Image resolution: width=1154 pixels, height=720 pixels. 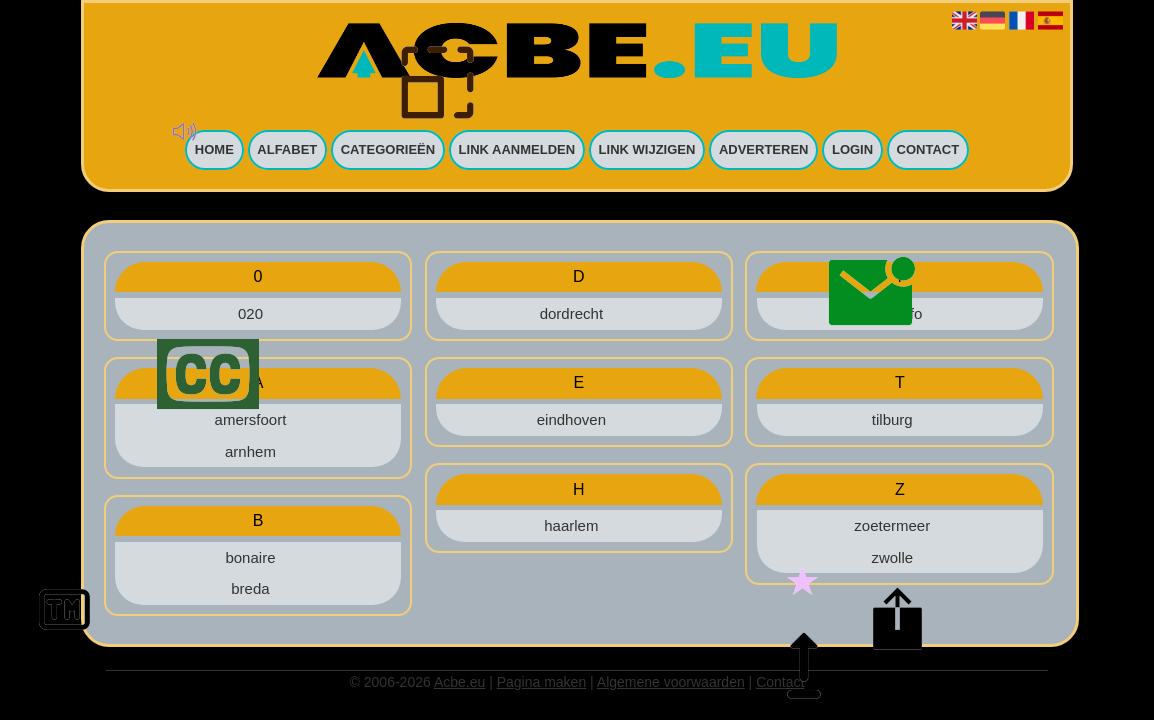 What do you see at coordinates (802, 580) in the screenshot?
I see `add to favorites` at bounding box center [802, 580].